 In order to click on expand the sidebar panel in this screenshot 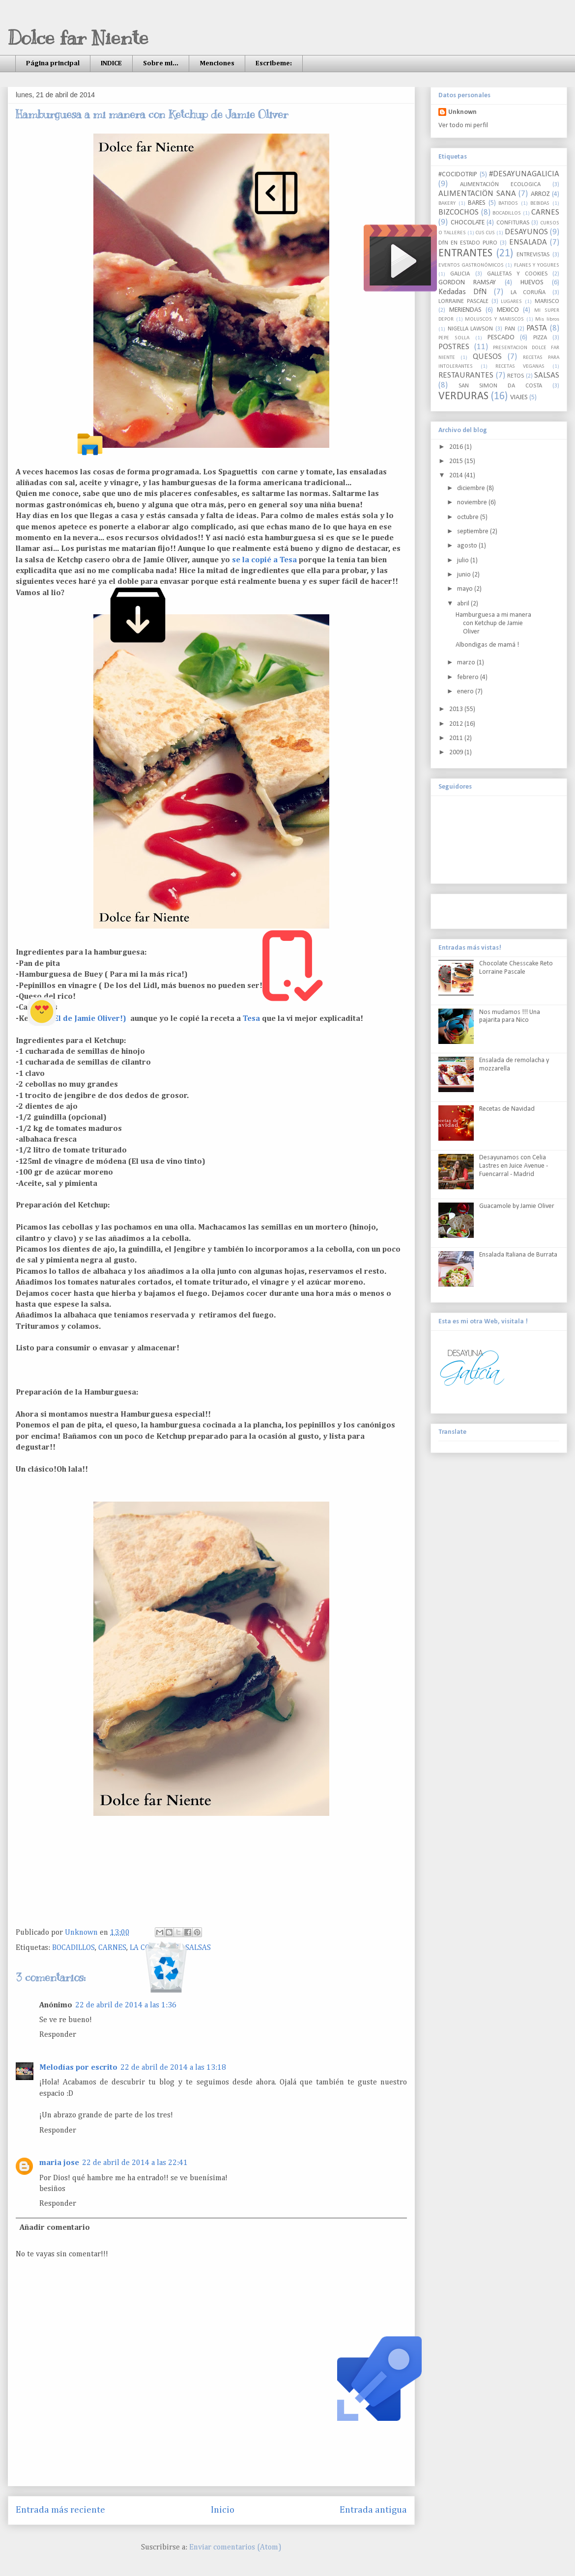, I will do `click(276, 193)`.